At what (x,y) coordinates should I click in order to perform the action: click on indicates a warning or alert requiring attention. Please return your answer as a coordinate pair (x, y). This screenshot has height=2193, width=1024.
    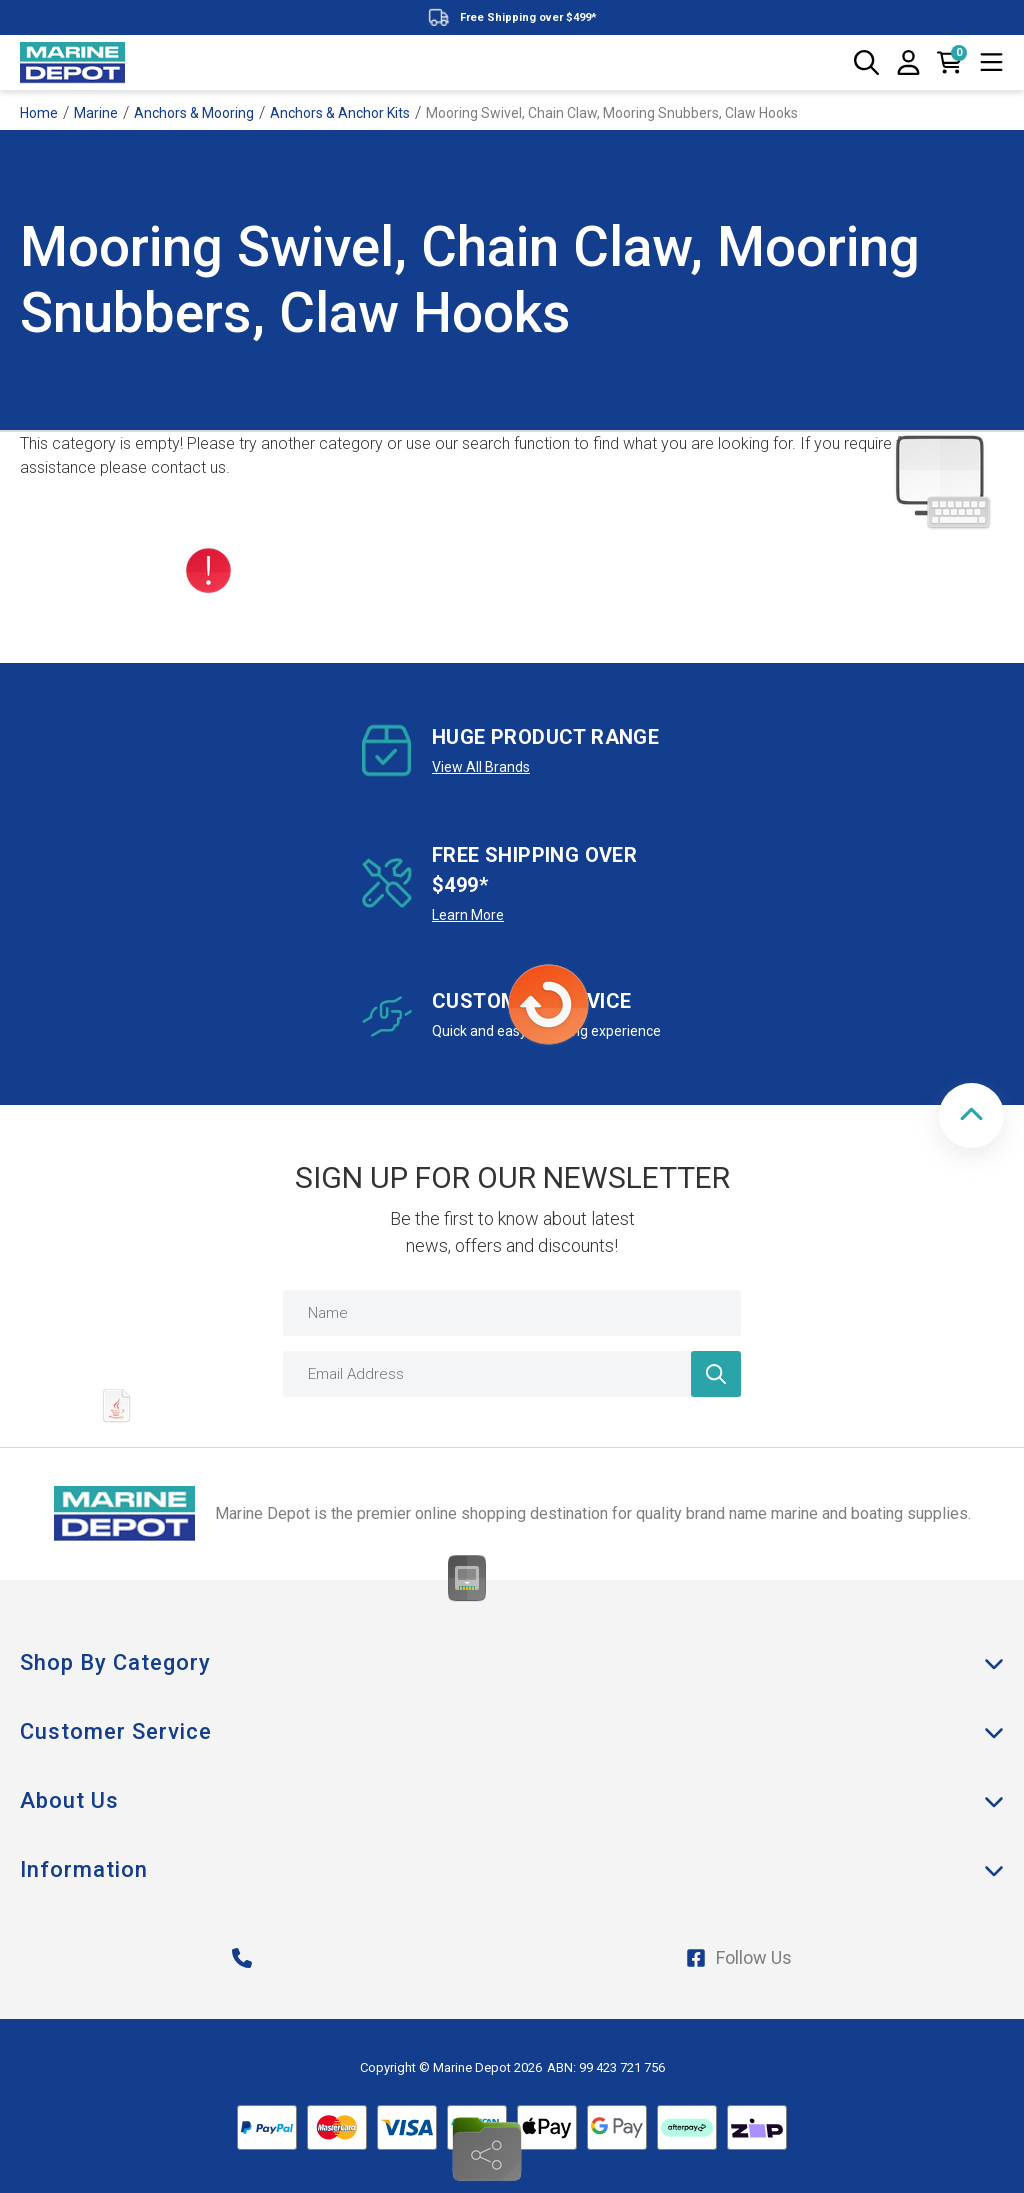
    Looking at the image, I should click on (208, 570).